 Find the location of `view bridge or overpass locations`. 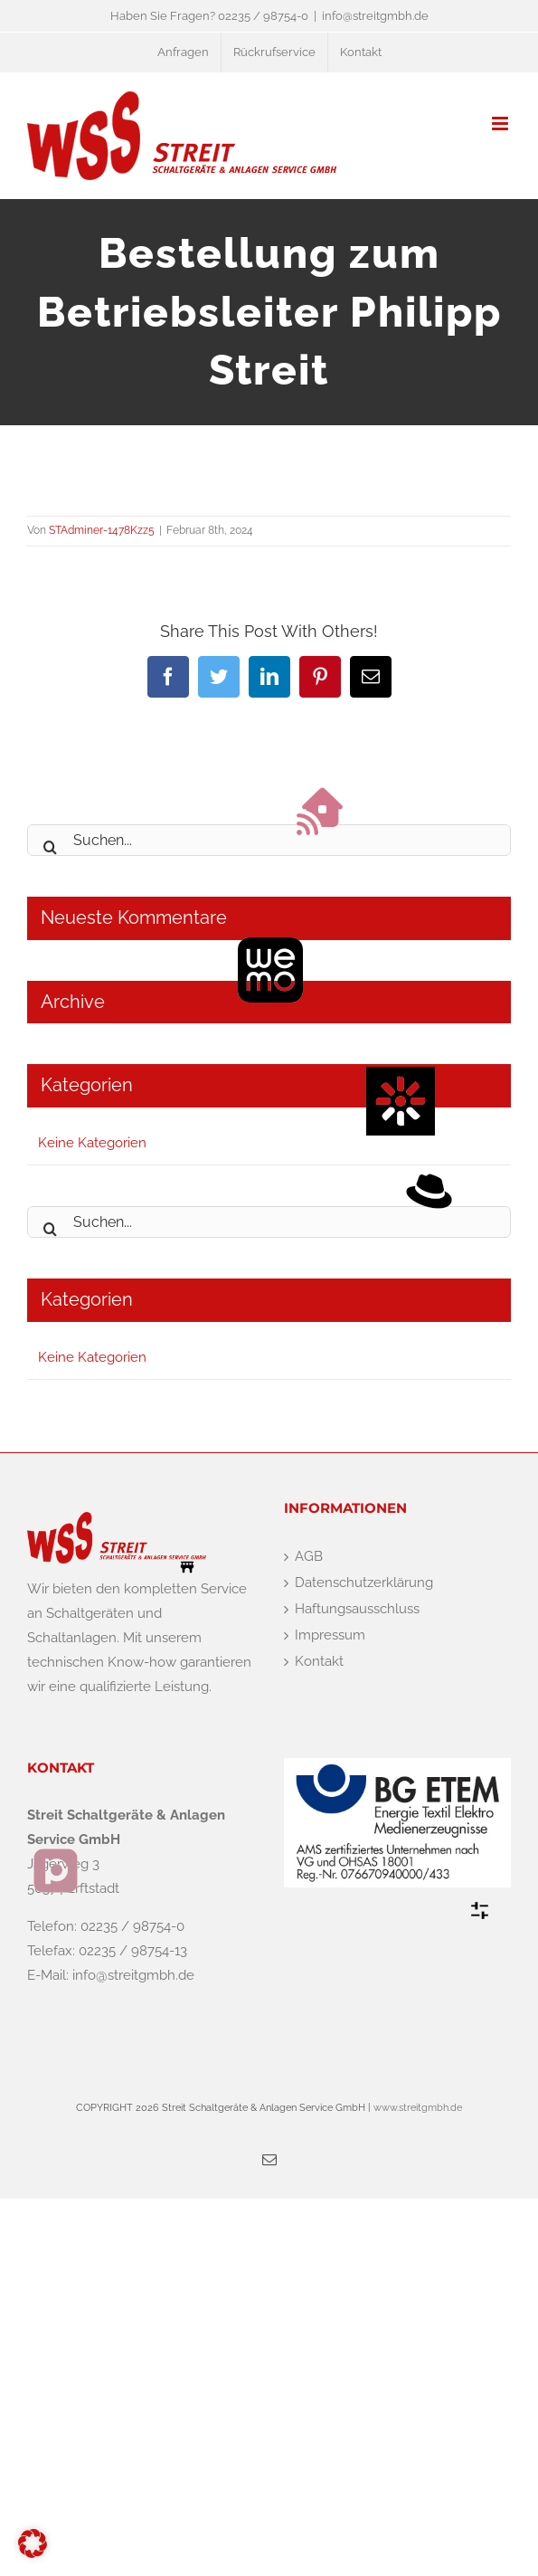

view bridge or overpass locations is located at coordinates (187, 1567).